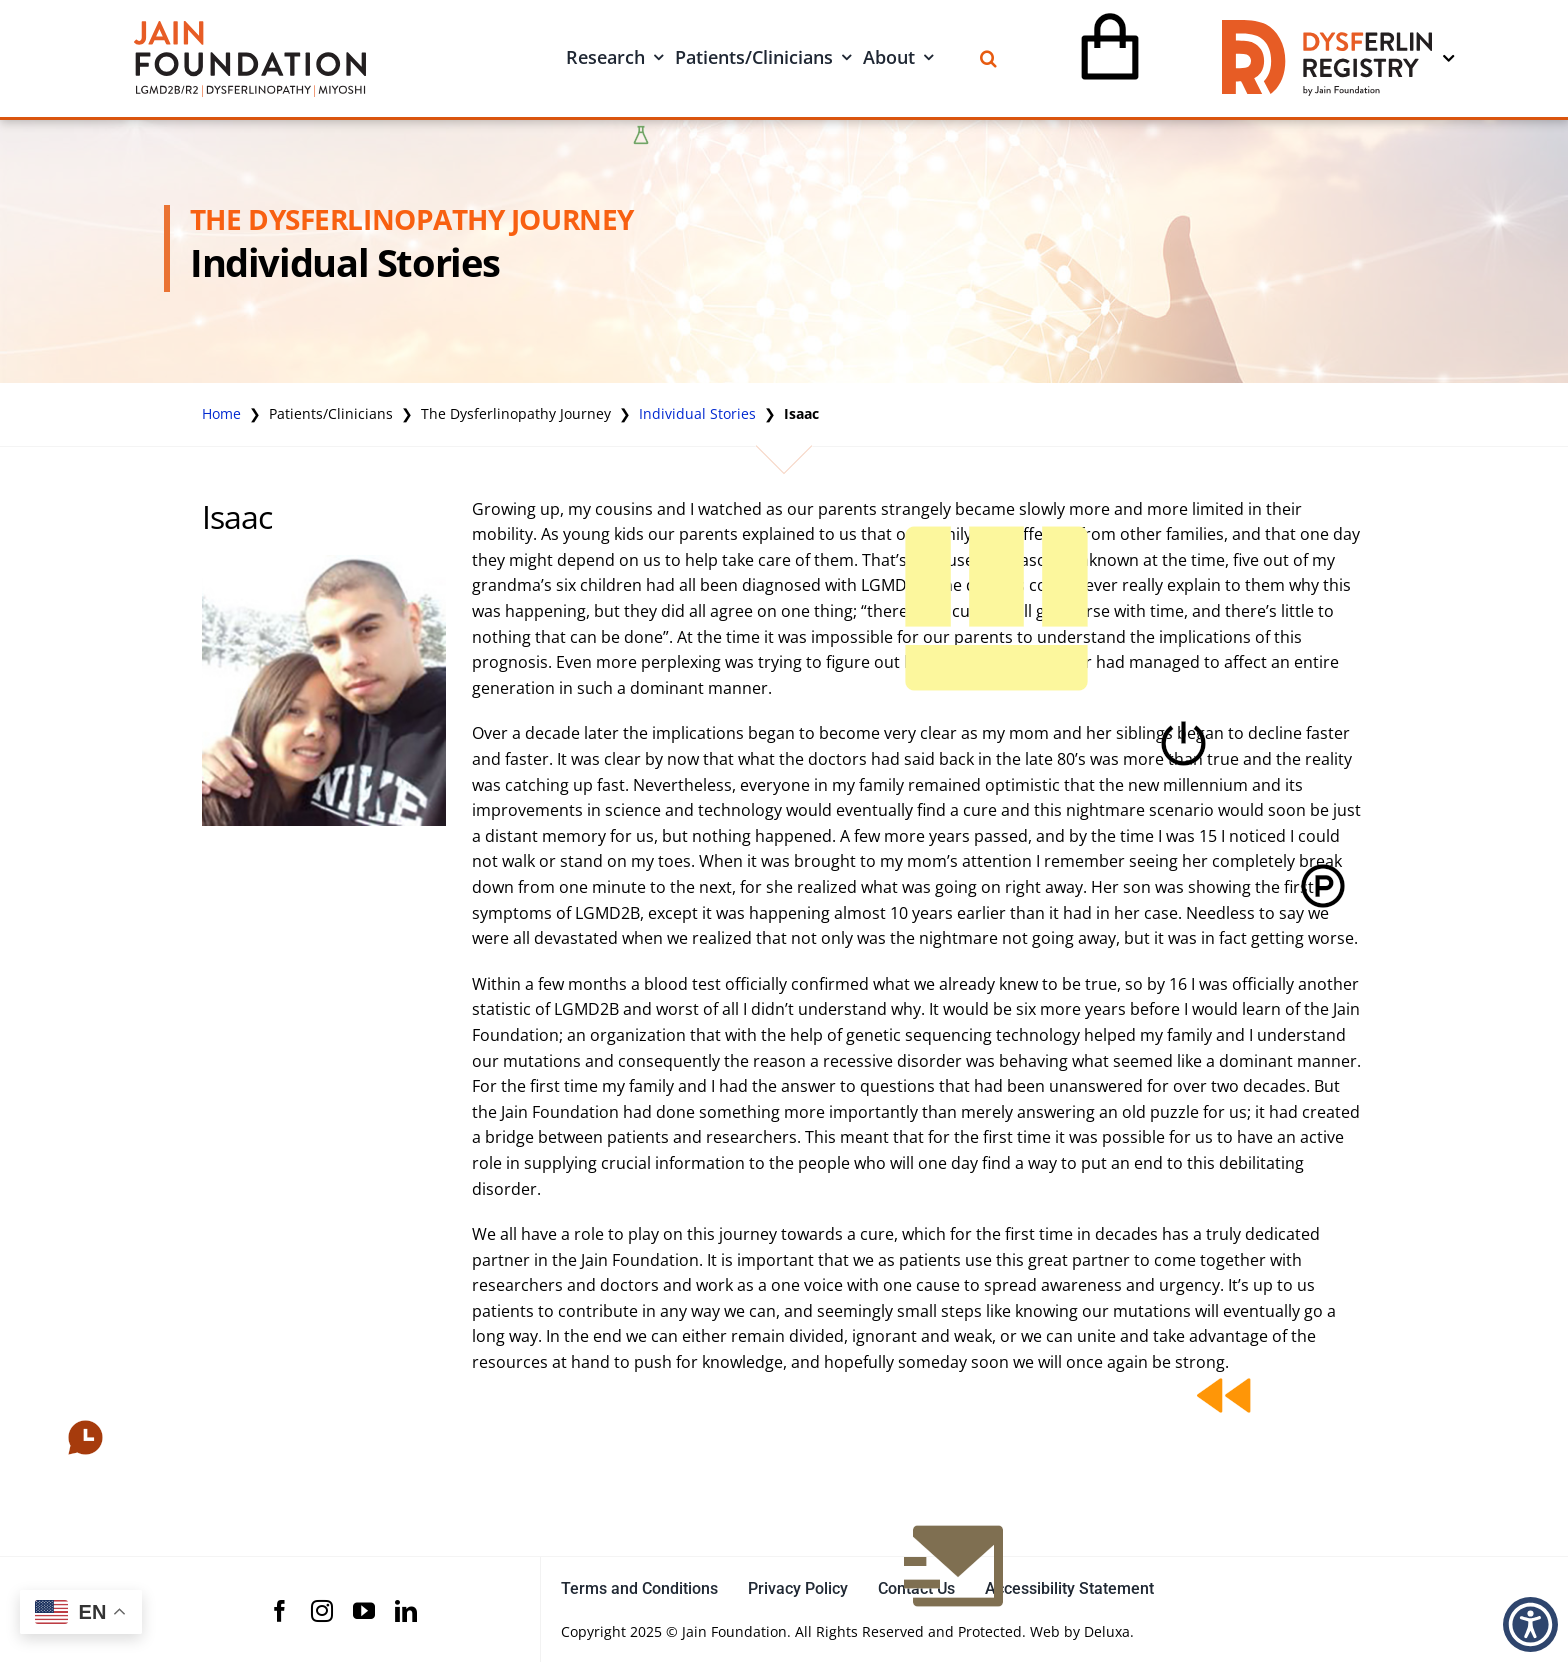 The width and height of the screenshot is (1568, 1662). Describe the element at coordinates (1110, 48) in the screenshot. I see `view your shopping cart` at that location.